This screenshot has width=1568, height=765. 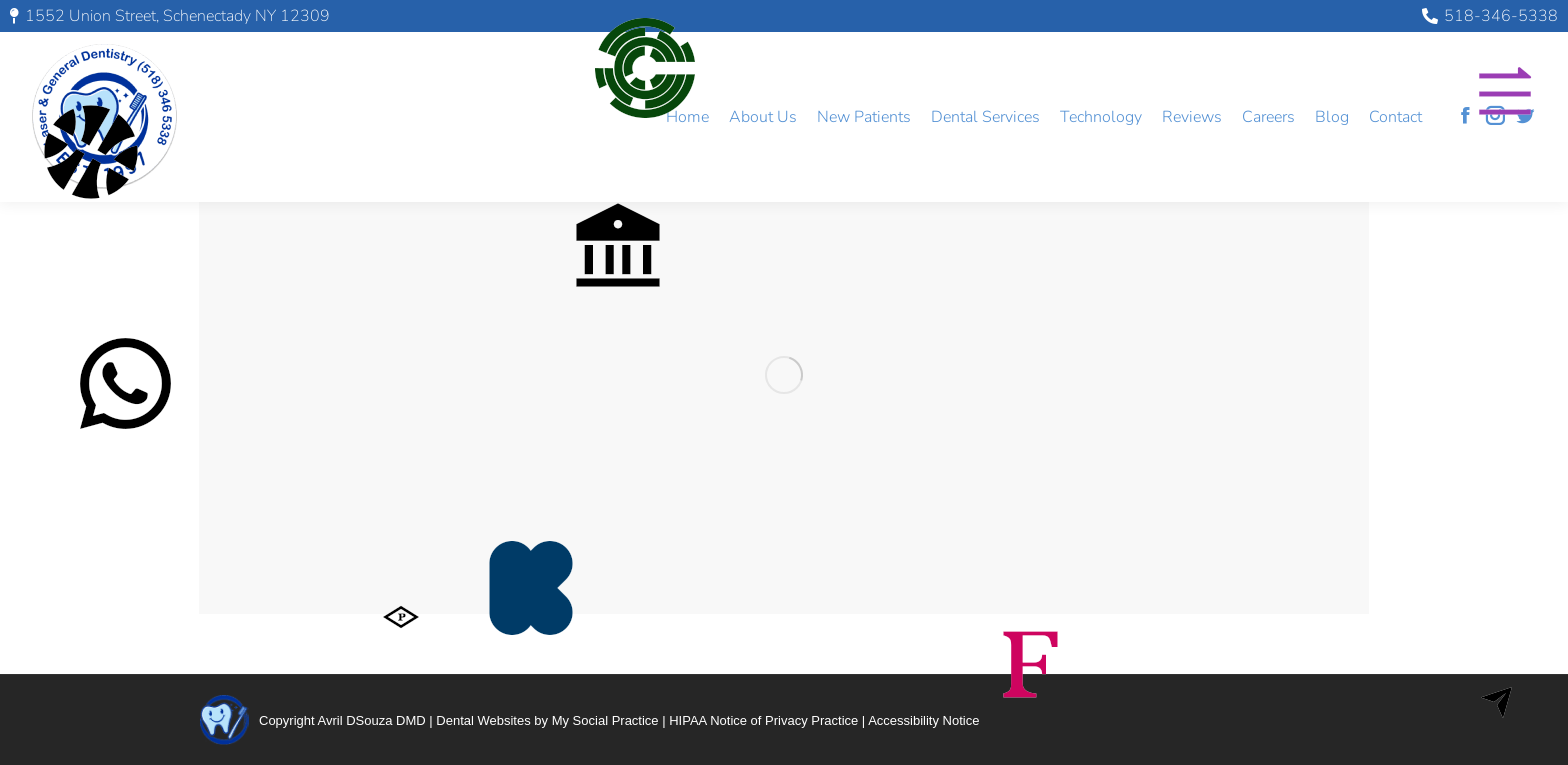 I want to click on open WhatsApp messaging app, so click(x=125, y=383).